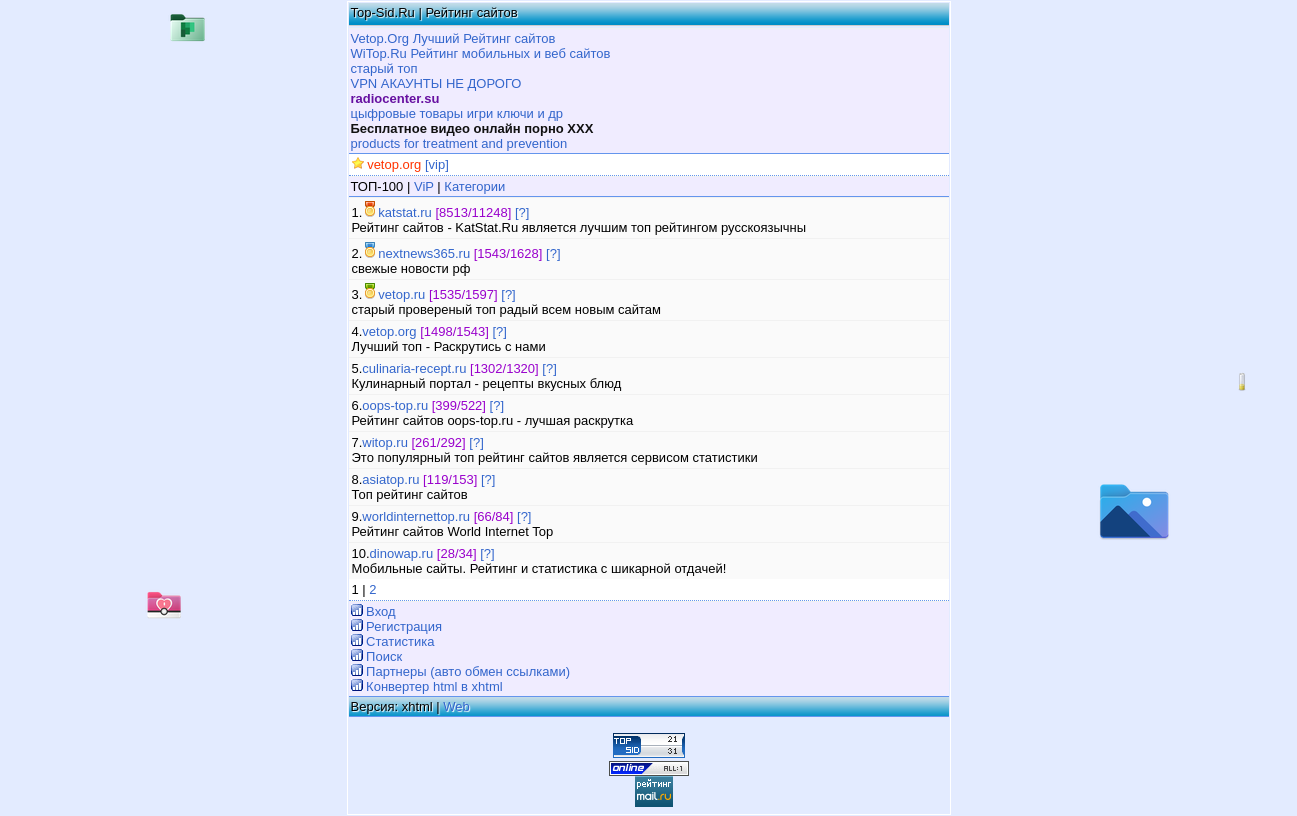 The width and height of the screenshot is (1297, 816). I want to click on indicates low battery level, so click(1242, 382).